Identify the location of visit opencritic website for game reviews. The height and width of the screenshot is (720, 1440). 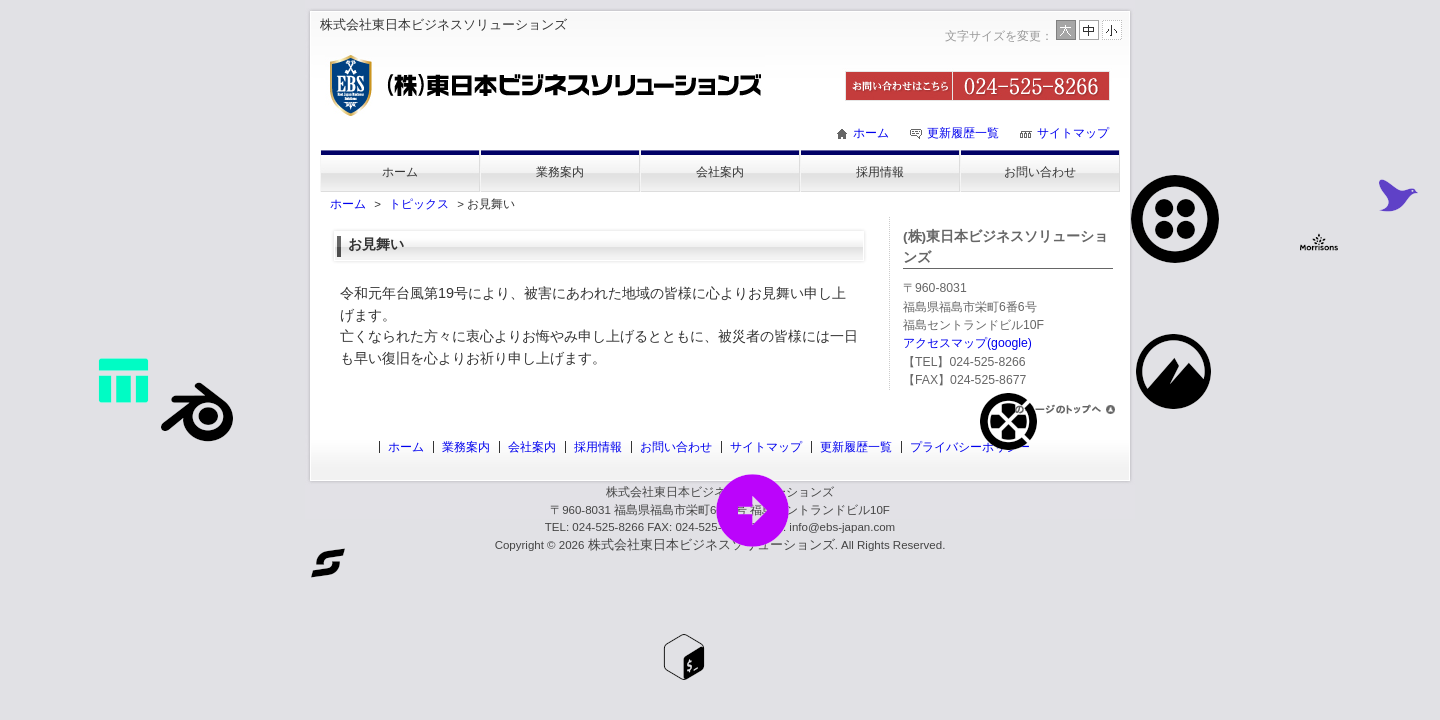
(1008, 421).